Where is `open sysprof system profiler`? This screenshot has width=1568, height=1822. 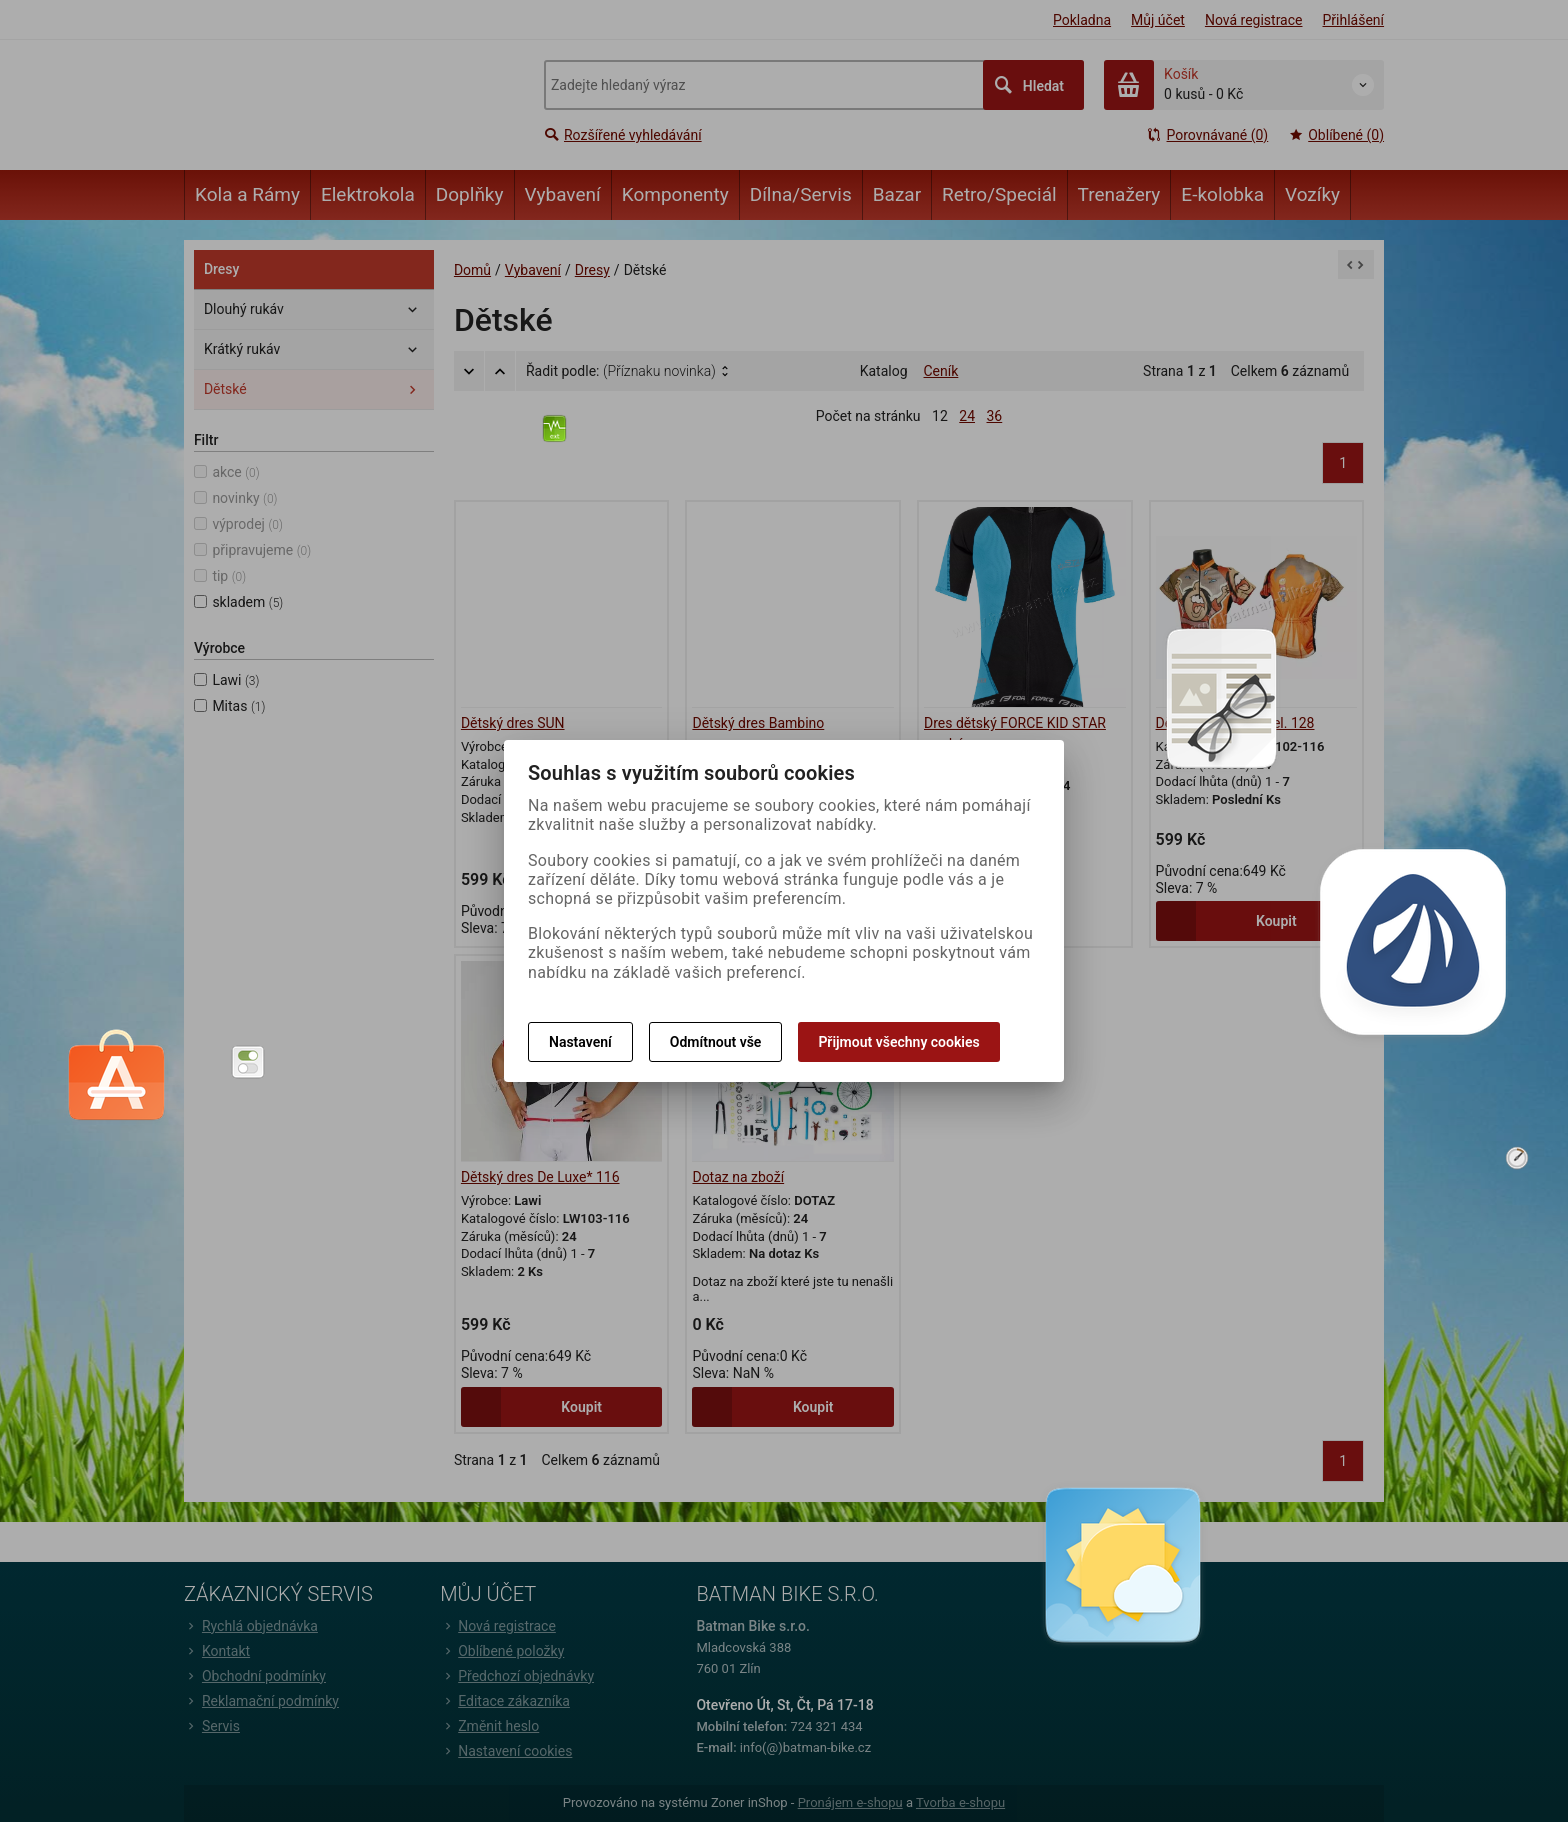
open sysprof system profiler is located at coordinates (1517, 1158).